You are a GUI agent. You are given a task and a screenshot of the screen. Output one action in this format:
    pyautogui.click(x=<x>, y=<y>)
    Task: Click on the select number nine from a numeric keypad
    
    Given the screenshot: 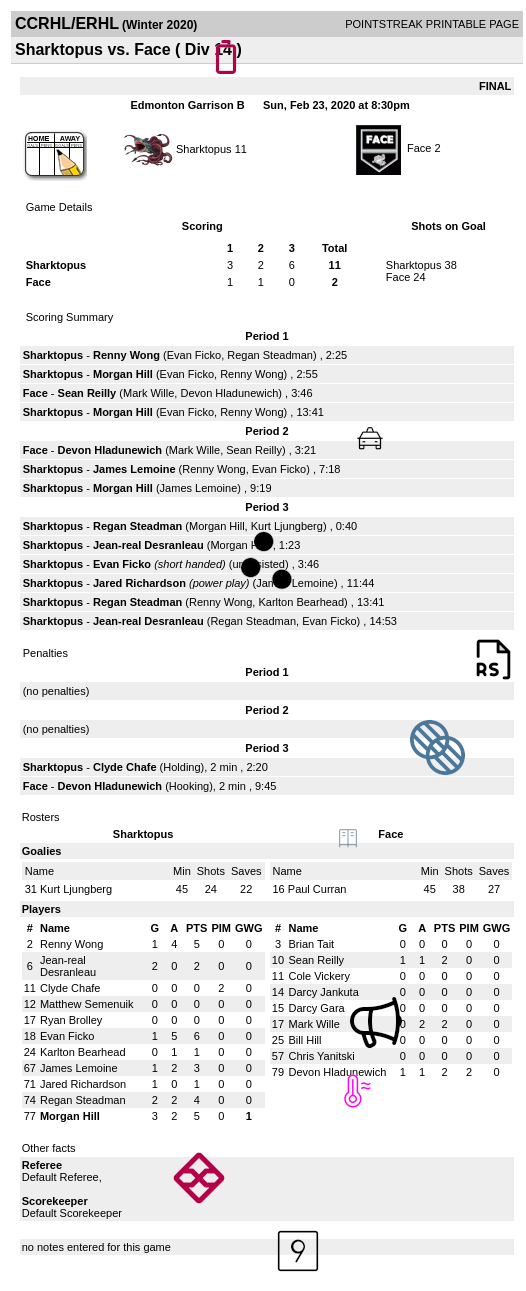 What is the action you would take?
    pyautogui.click(x=298, y=1251)
    